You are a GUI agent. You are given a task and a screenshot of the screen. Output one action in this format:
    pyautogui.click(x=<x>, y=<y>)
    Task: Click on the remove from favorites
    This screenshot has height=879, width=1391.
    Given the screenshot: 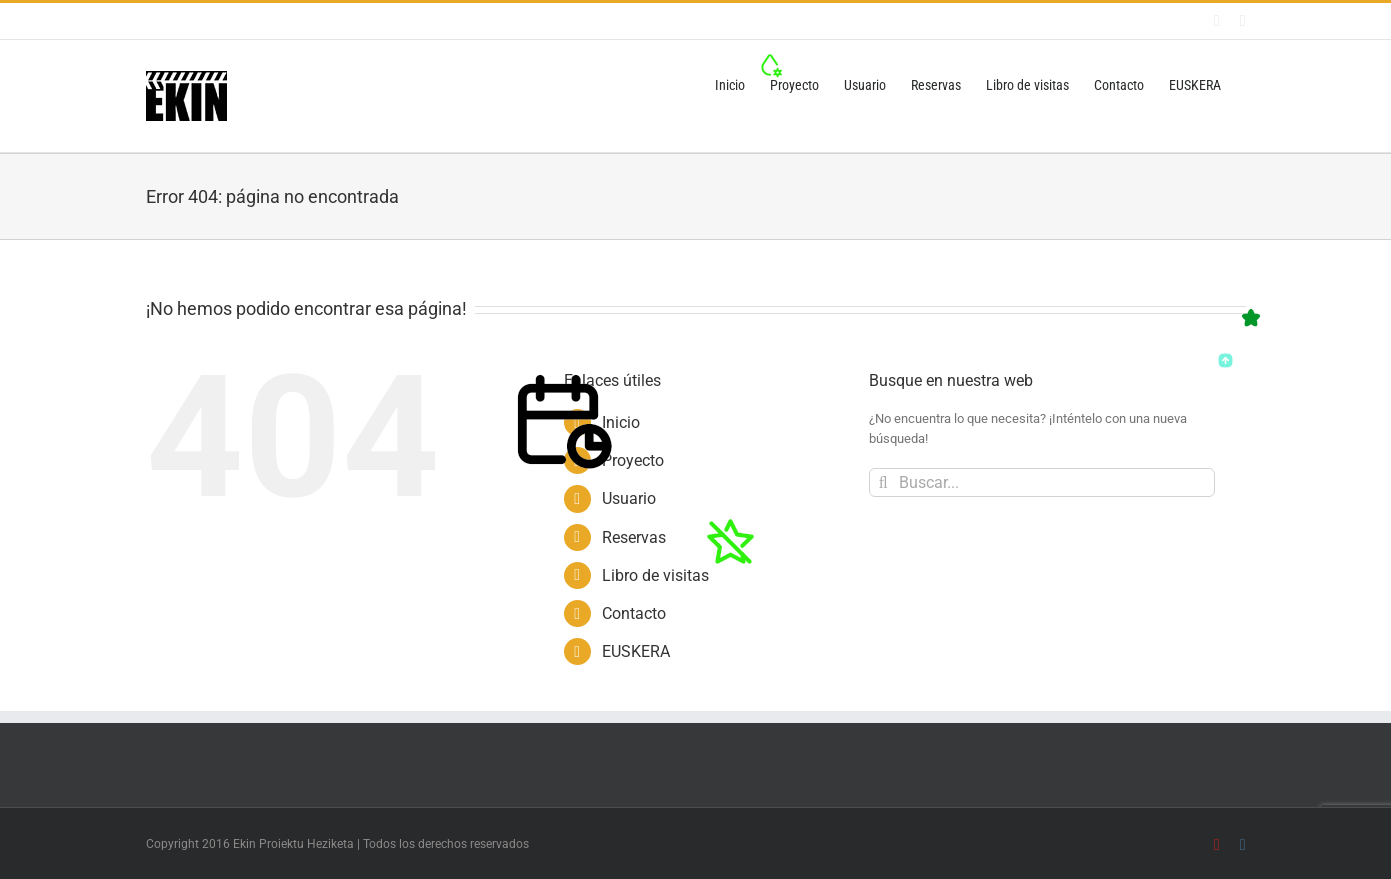 What is the action you would take?
    pyautogui.click(x=730, y=542)
    